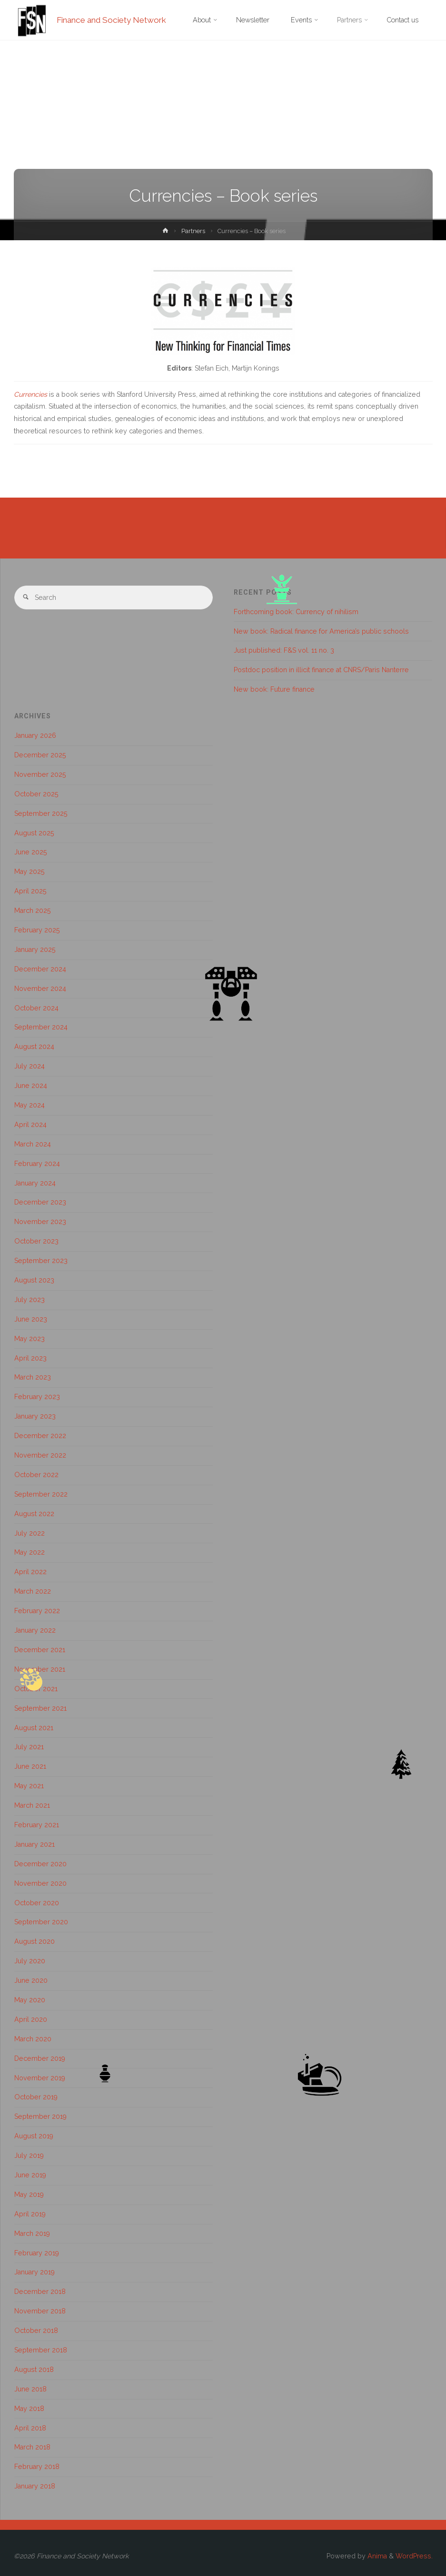 This screenshot has width=446, height=2576. I want to click on view pottery or ceramics collection, so click(105, 2073).